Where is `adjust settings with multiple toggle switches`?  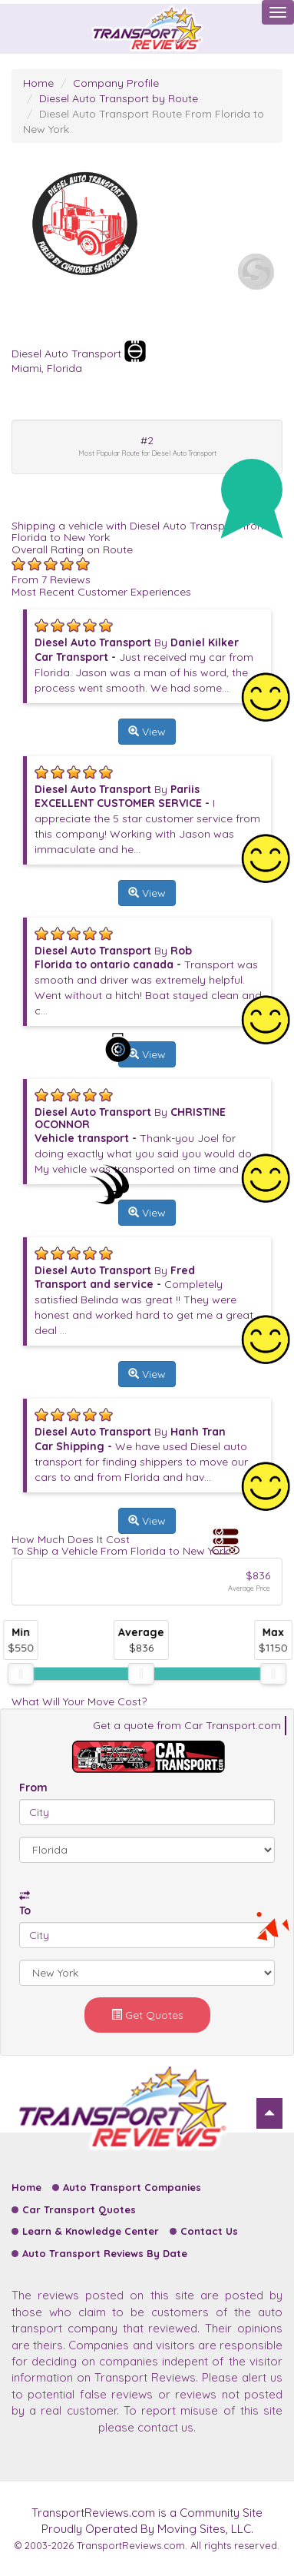 adjust settings with multiple toggle switches is located at coordinates (226, 1542).